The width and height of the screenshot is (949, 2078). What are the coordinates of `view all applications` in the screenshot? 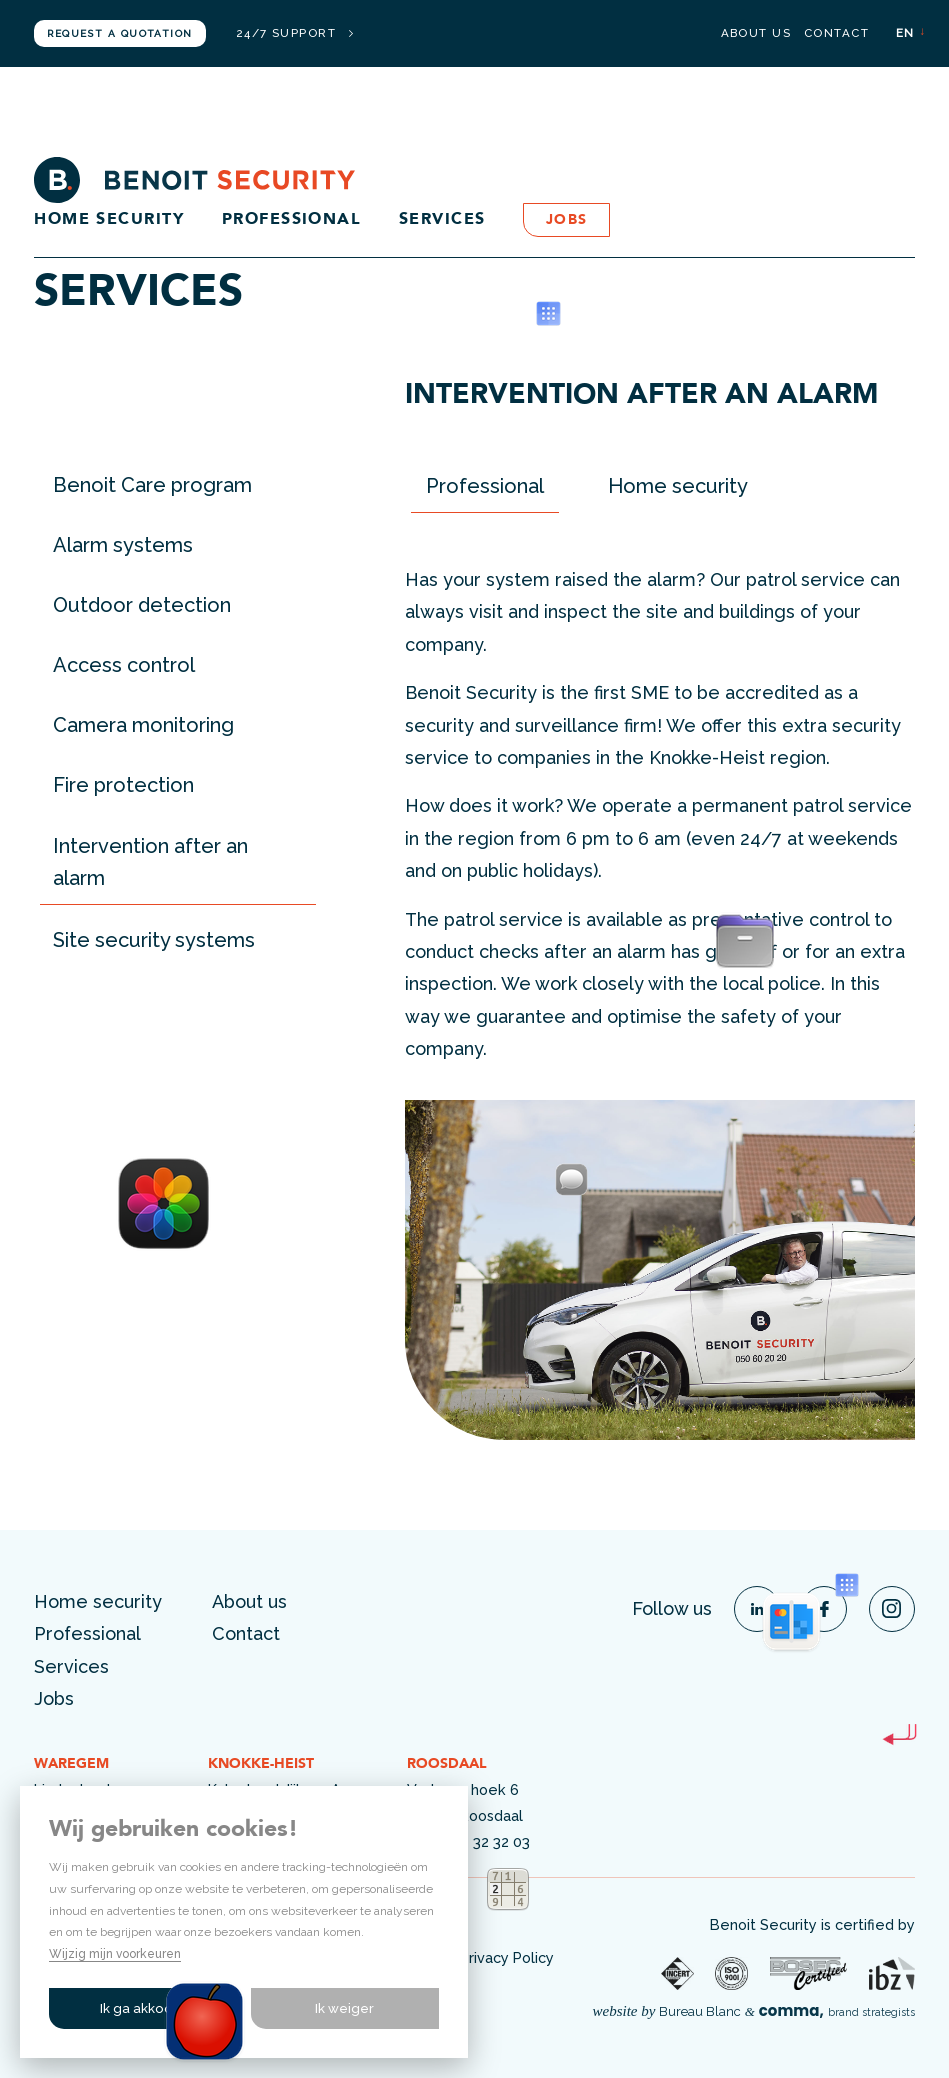 It's located at (847, 1585).